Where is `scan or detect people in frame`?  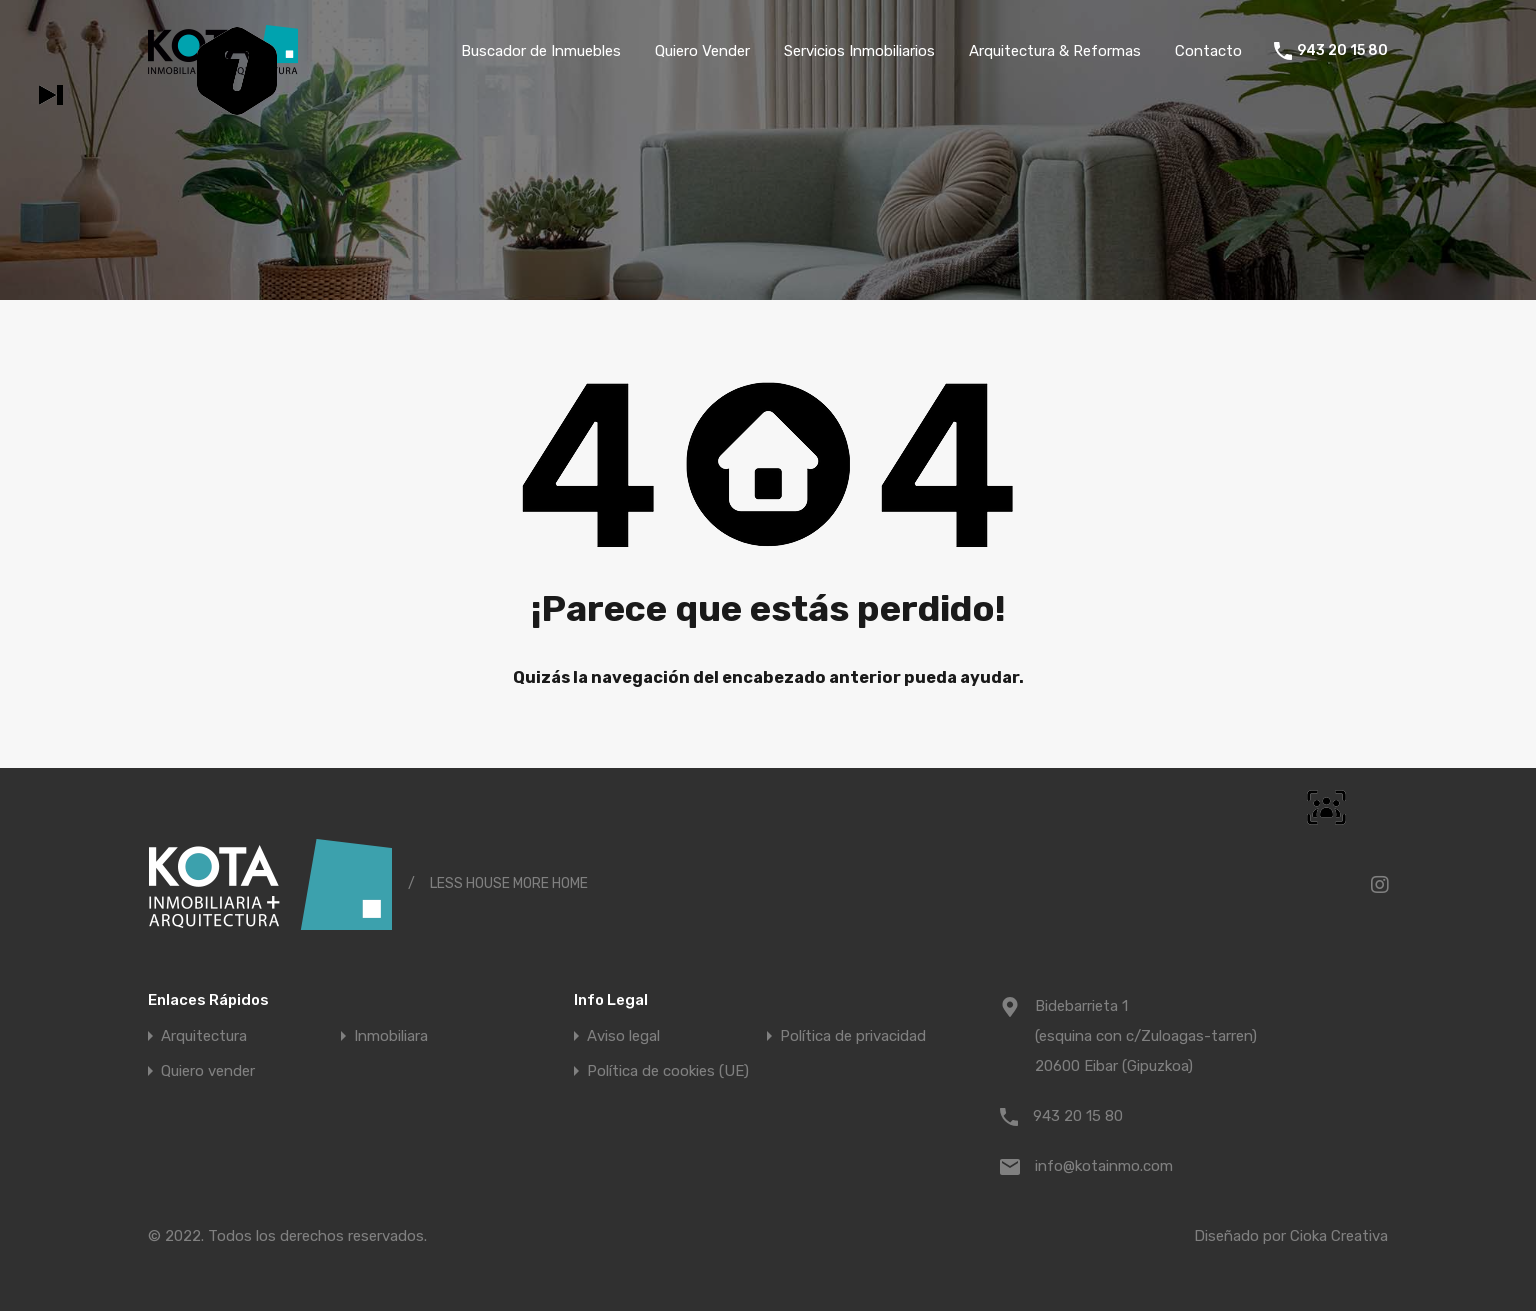 scan or detect people in frame is located at coordinates (1326, 807).